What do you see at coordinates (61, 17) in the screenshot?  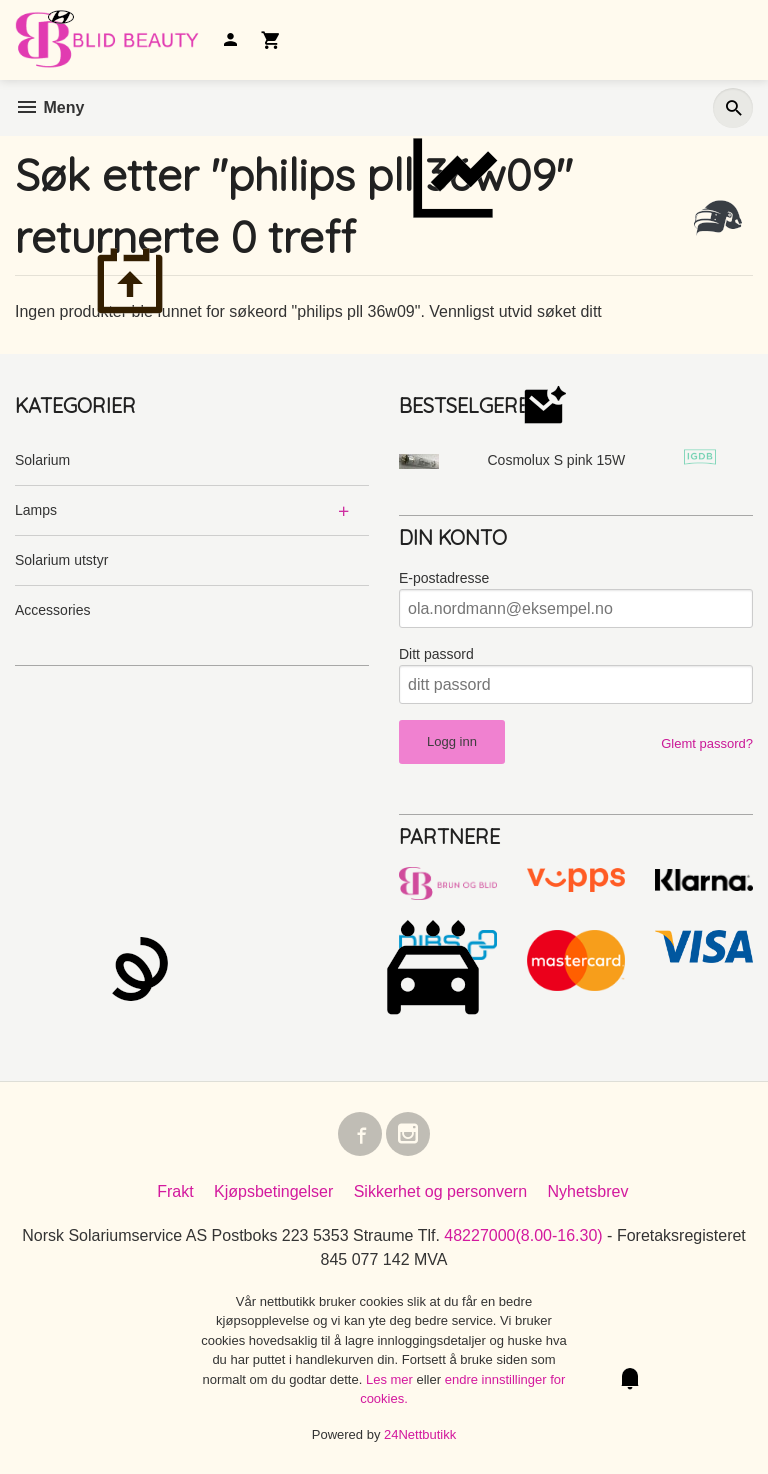 I see `Hyundai brand logo` at bounding box center [61, 17].